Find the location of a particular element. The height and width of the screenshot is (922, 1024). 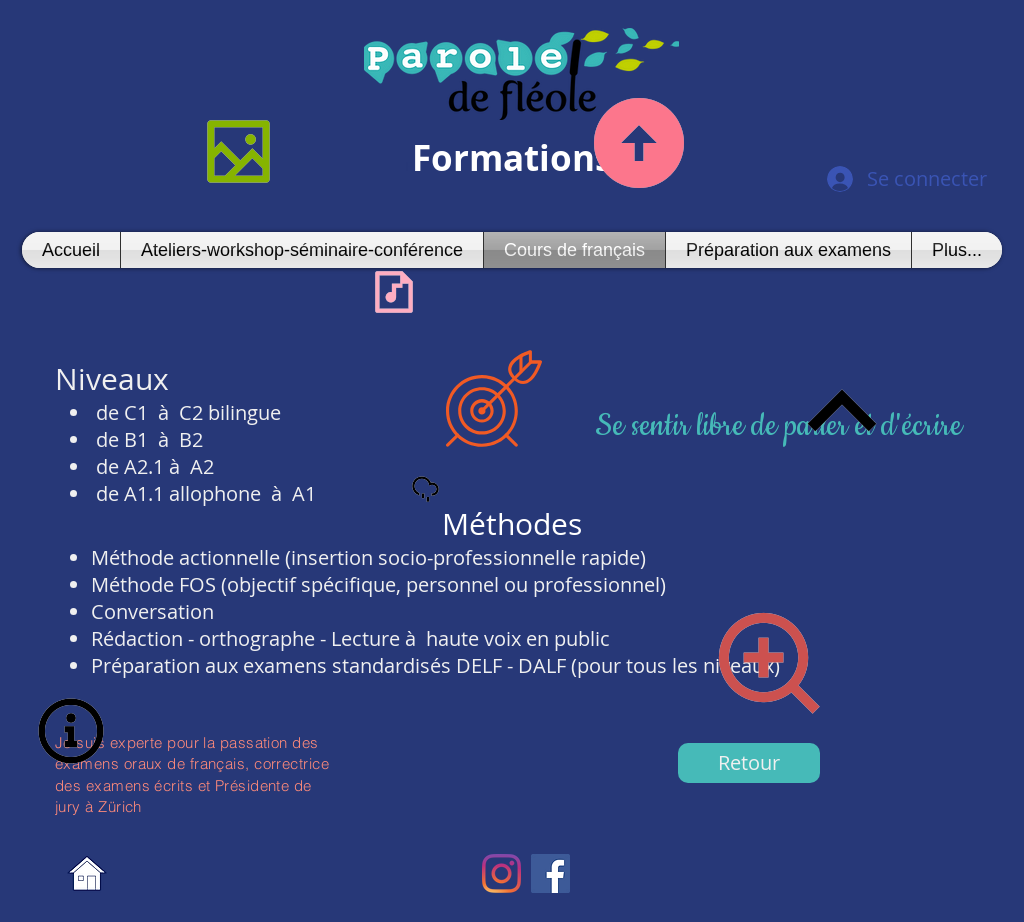

view image or photo is located at coordinates (238, 151).